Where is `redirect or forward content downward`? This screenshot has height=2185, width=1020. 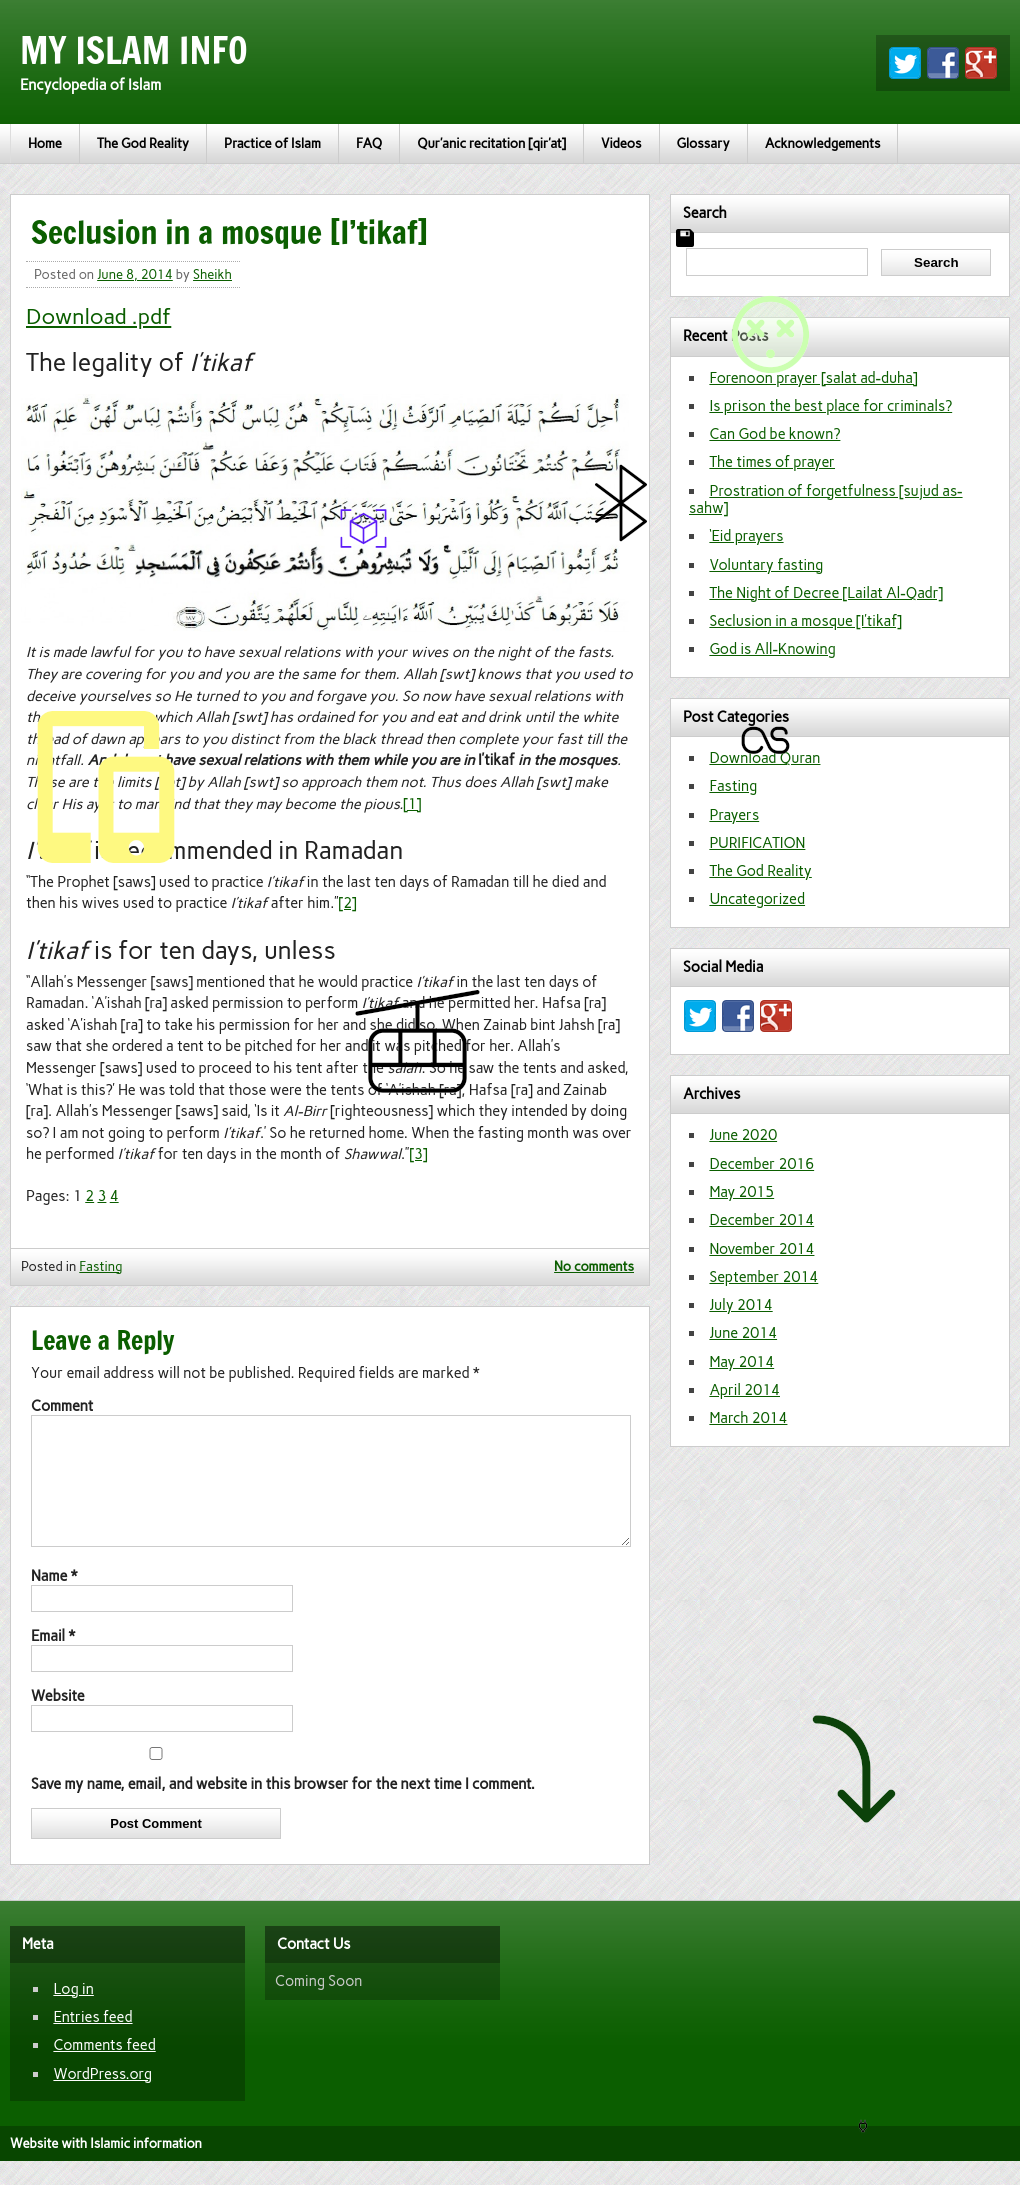 redirect or forward content downward is located at coordinates (854, 1769).